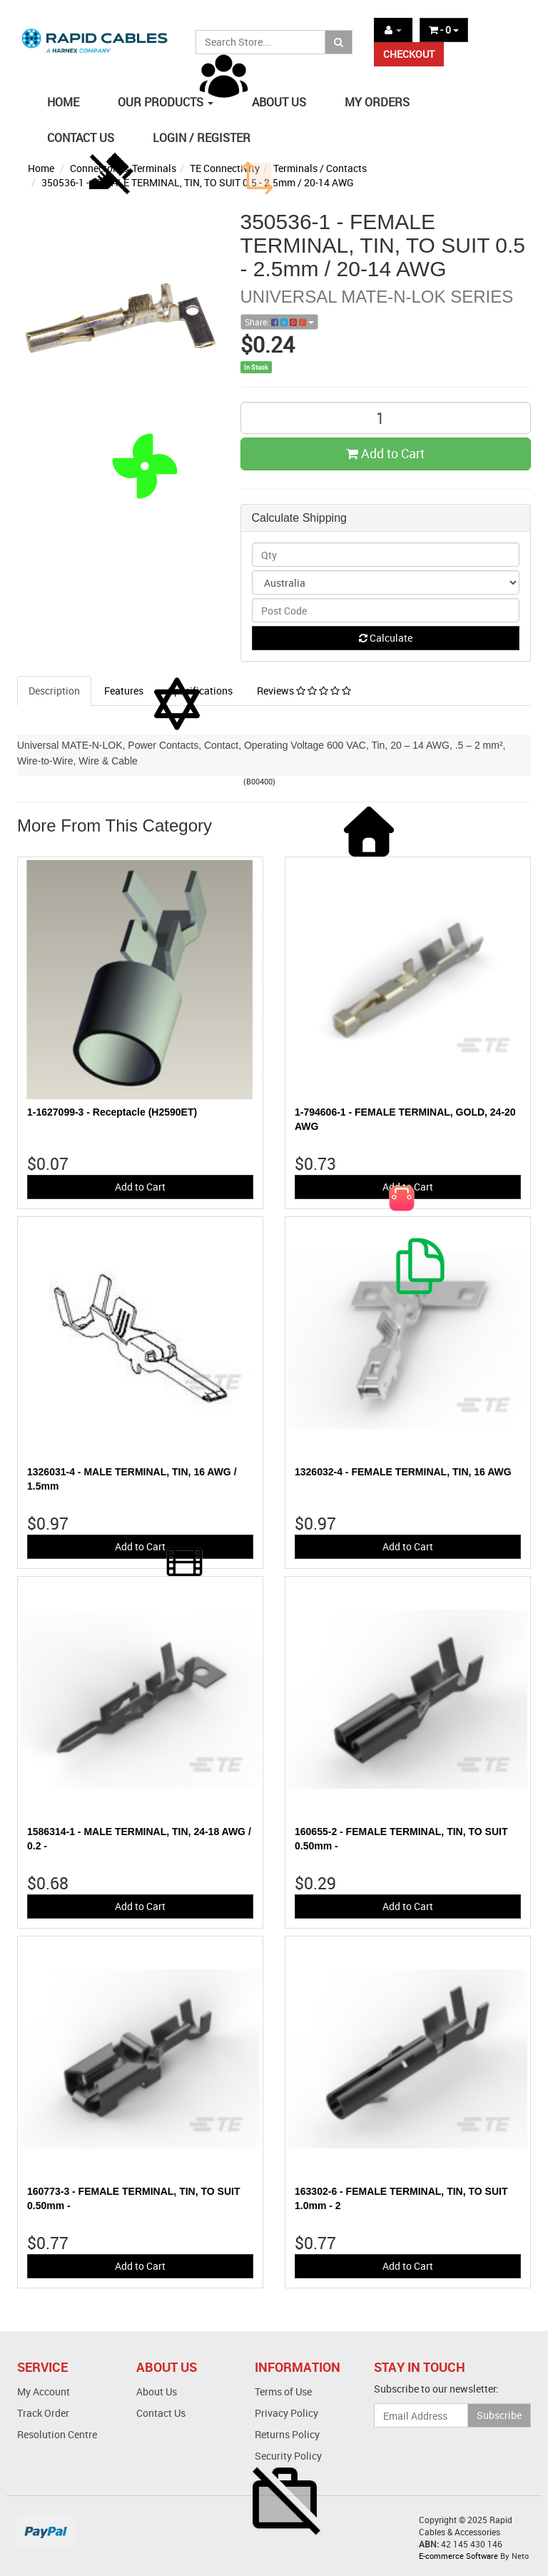  What do you see at coordinates (285, 2500) in the screenshot?
I see `work mode disabled or turned off` at bounding box center [285, 2500].